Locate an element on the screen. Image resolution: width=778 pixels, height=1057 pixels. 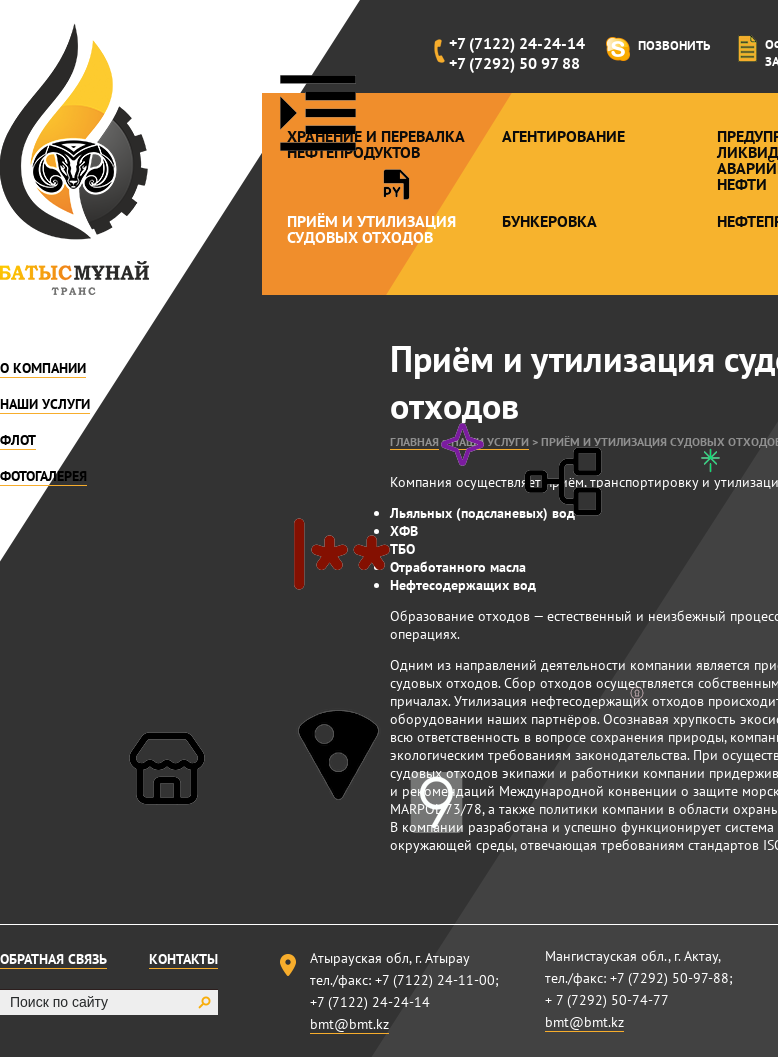
find nearby pizza restaurants is located at coordinates (338, 757).